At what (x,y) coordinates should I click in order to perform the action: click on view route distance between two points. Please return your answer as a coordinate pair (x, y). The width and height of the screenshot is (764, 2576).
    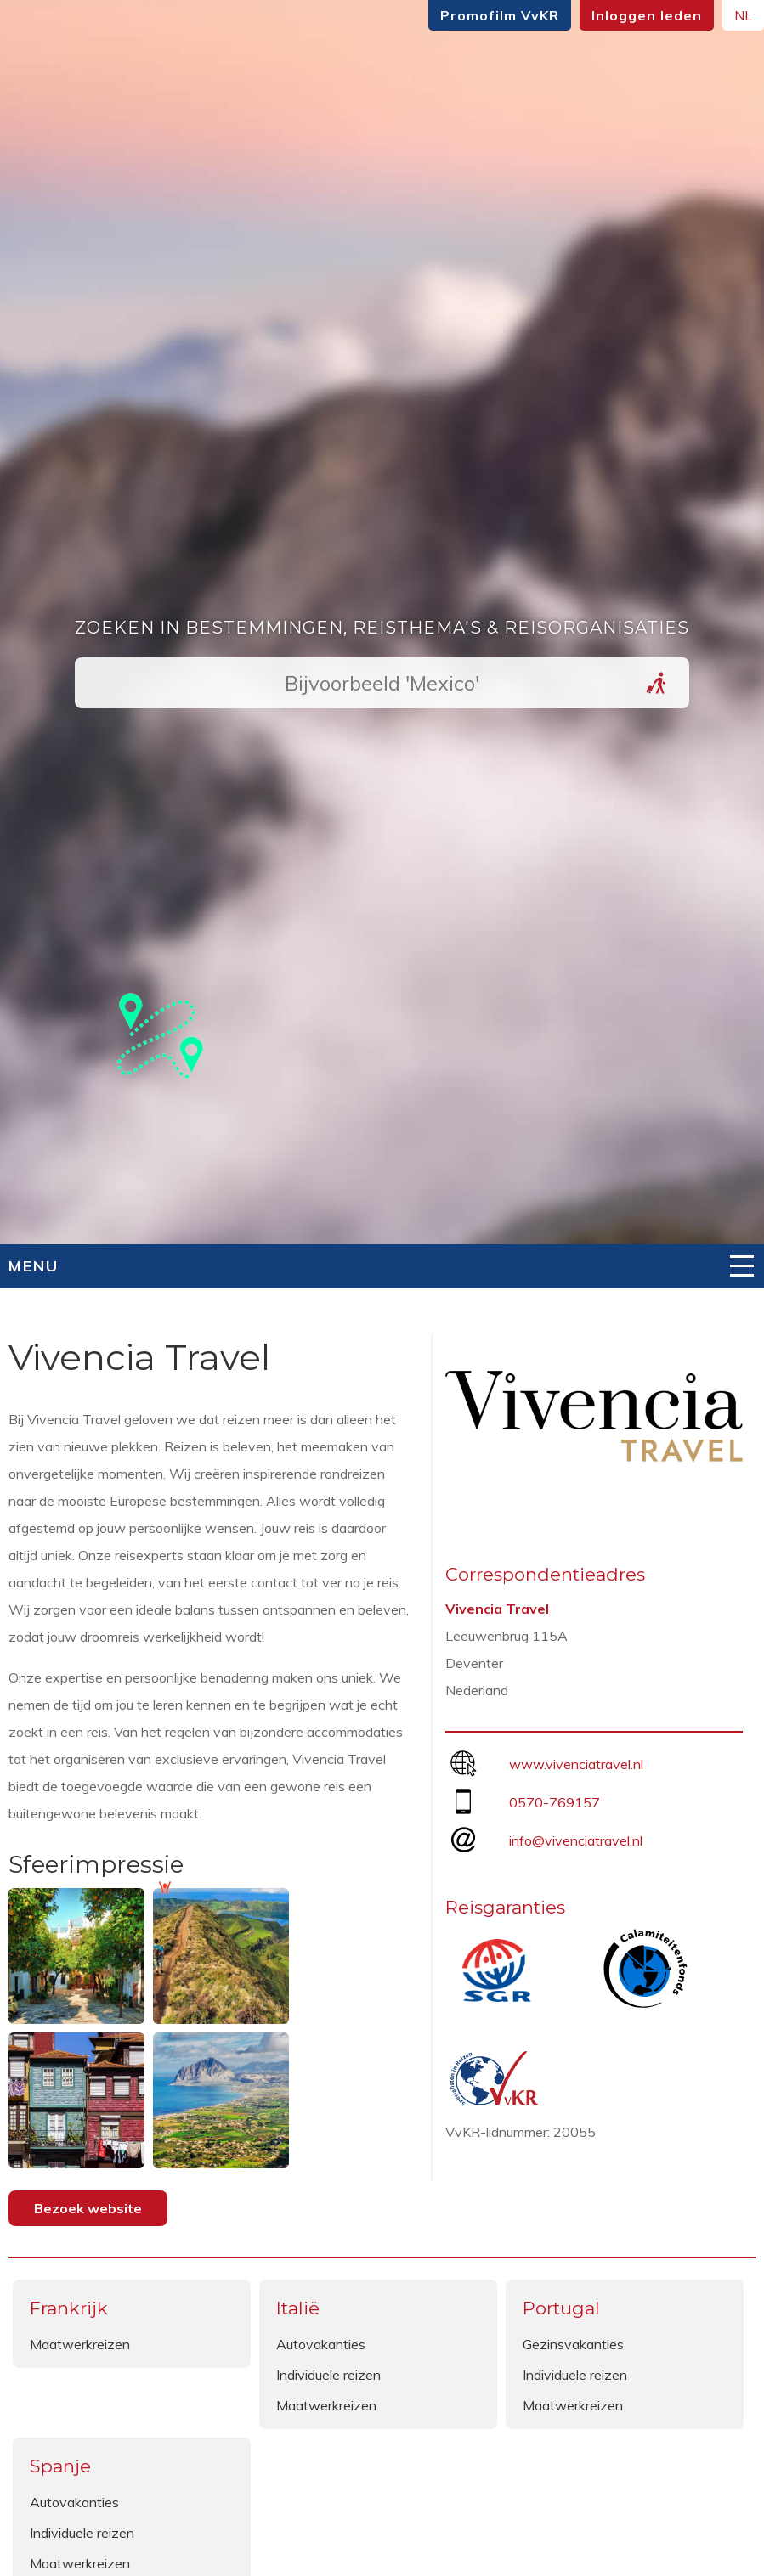
    Looking at the image, I should click on (160, 1035).